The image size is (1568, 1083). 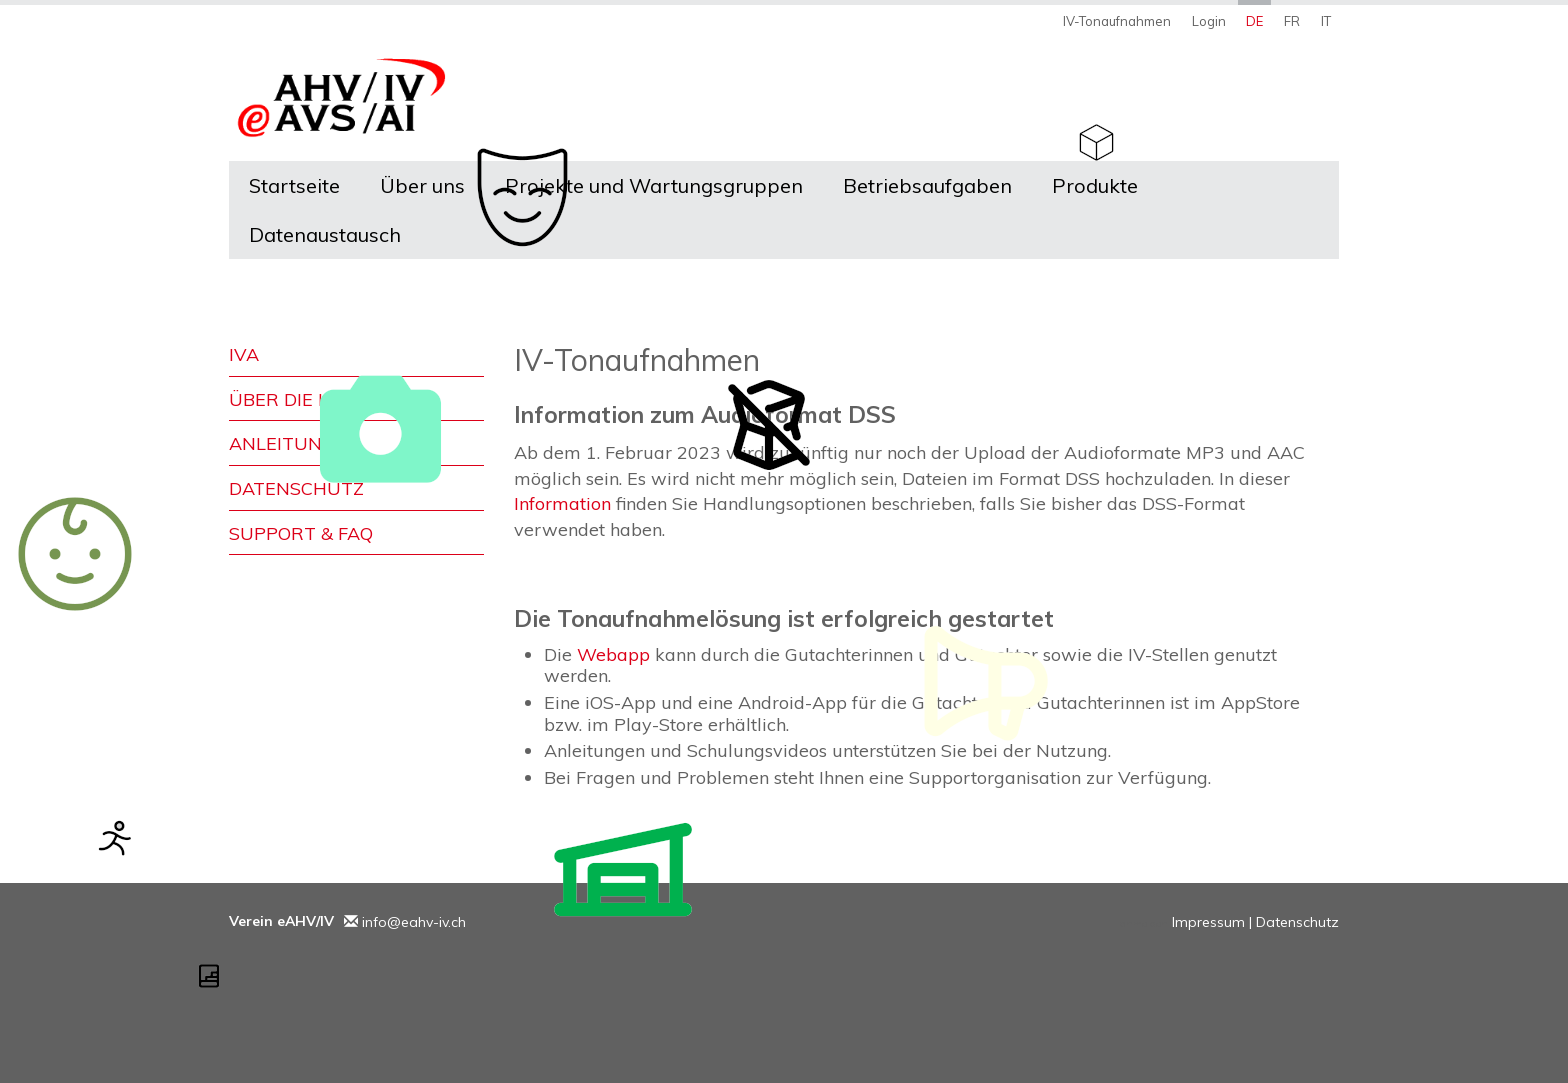 What do you see at coordinates (75, 554) in the screenshot?
I see `access baby or child-related features` at bounding box center [75, 554].